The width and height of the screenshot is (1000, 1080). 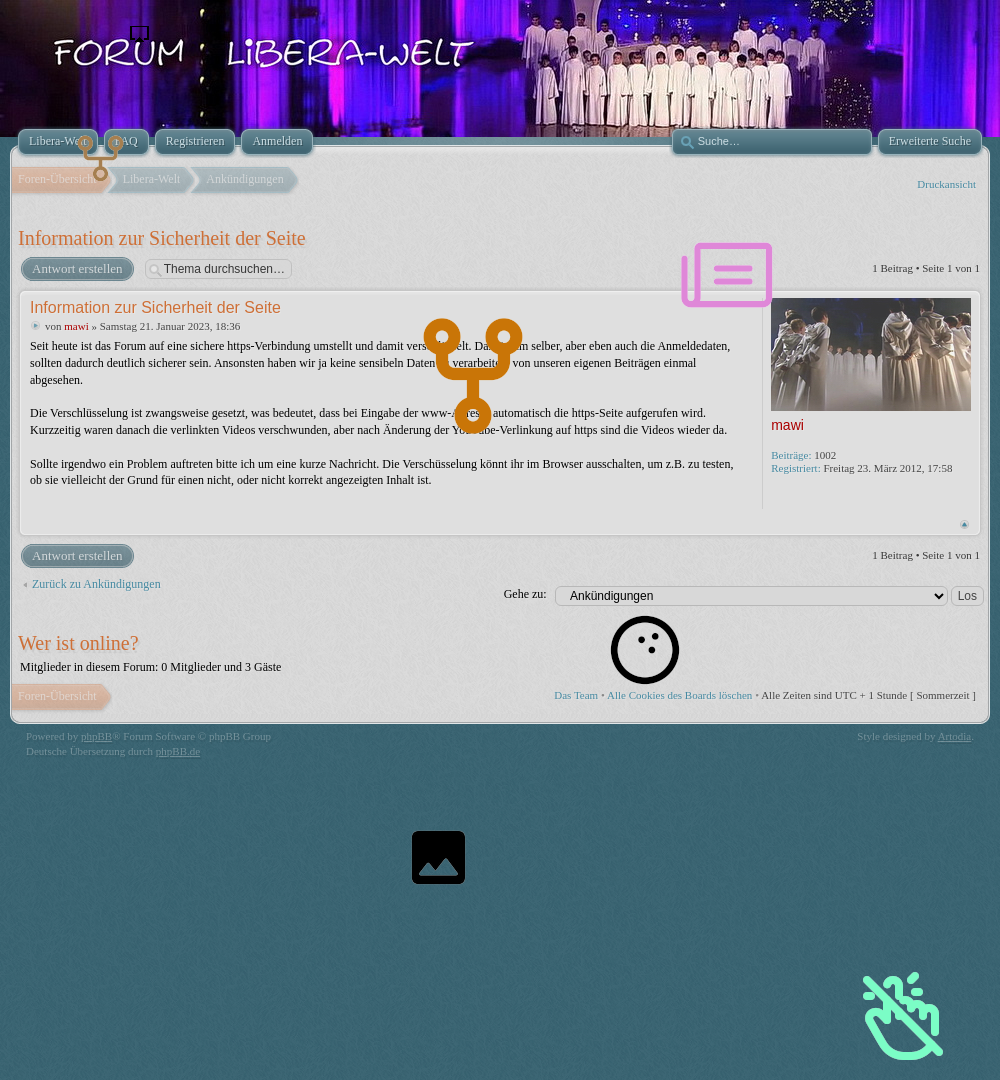 I want to click on view news articles or updates, so click(x=730, y=275).